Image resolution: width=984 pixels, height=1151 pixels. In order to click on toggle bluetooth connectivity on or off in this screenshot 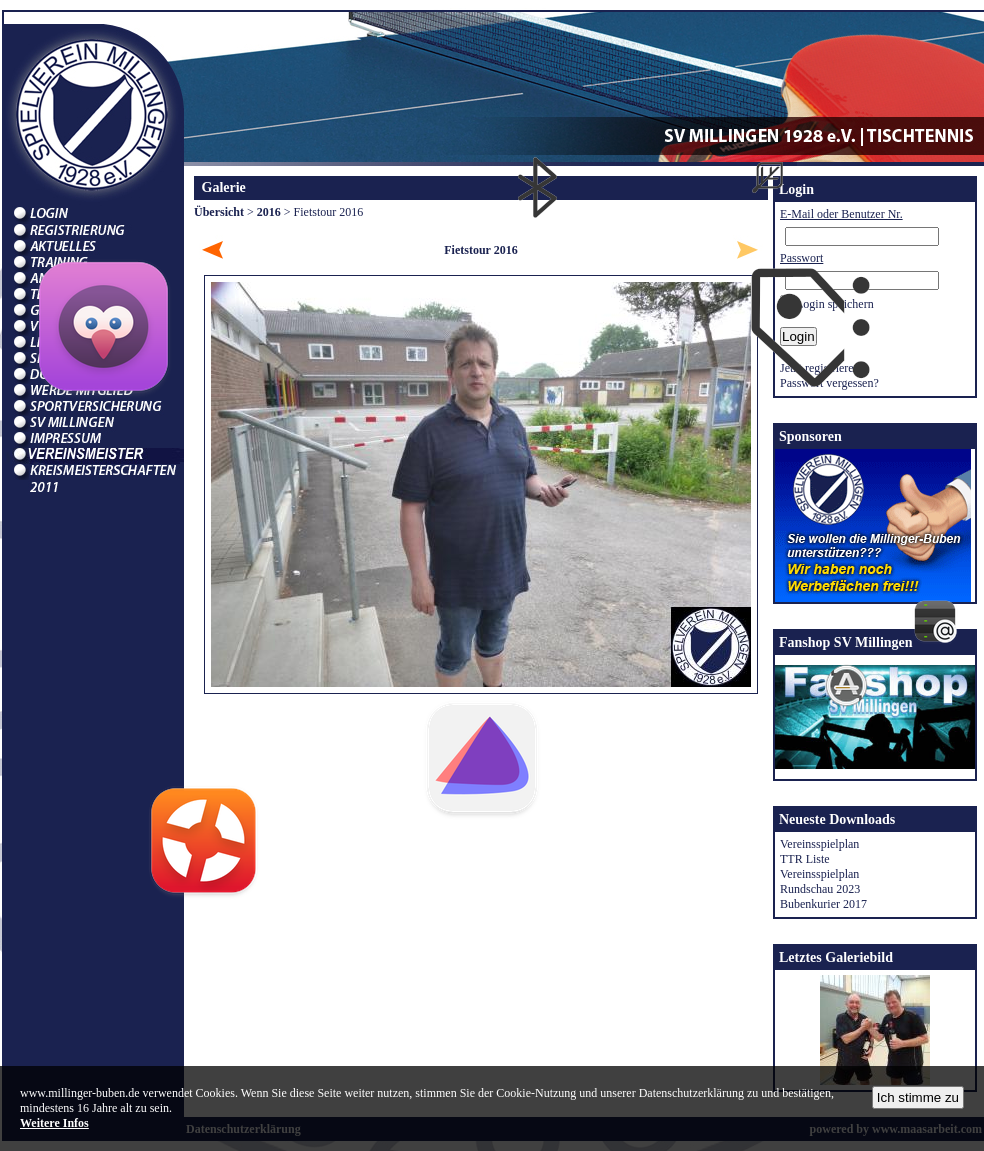, I will do `click(537, 187)`.